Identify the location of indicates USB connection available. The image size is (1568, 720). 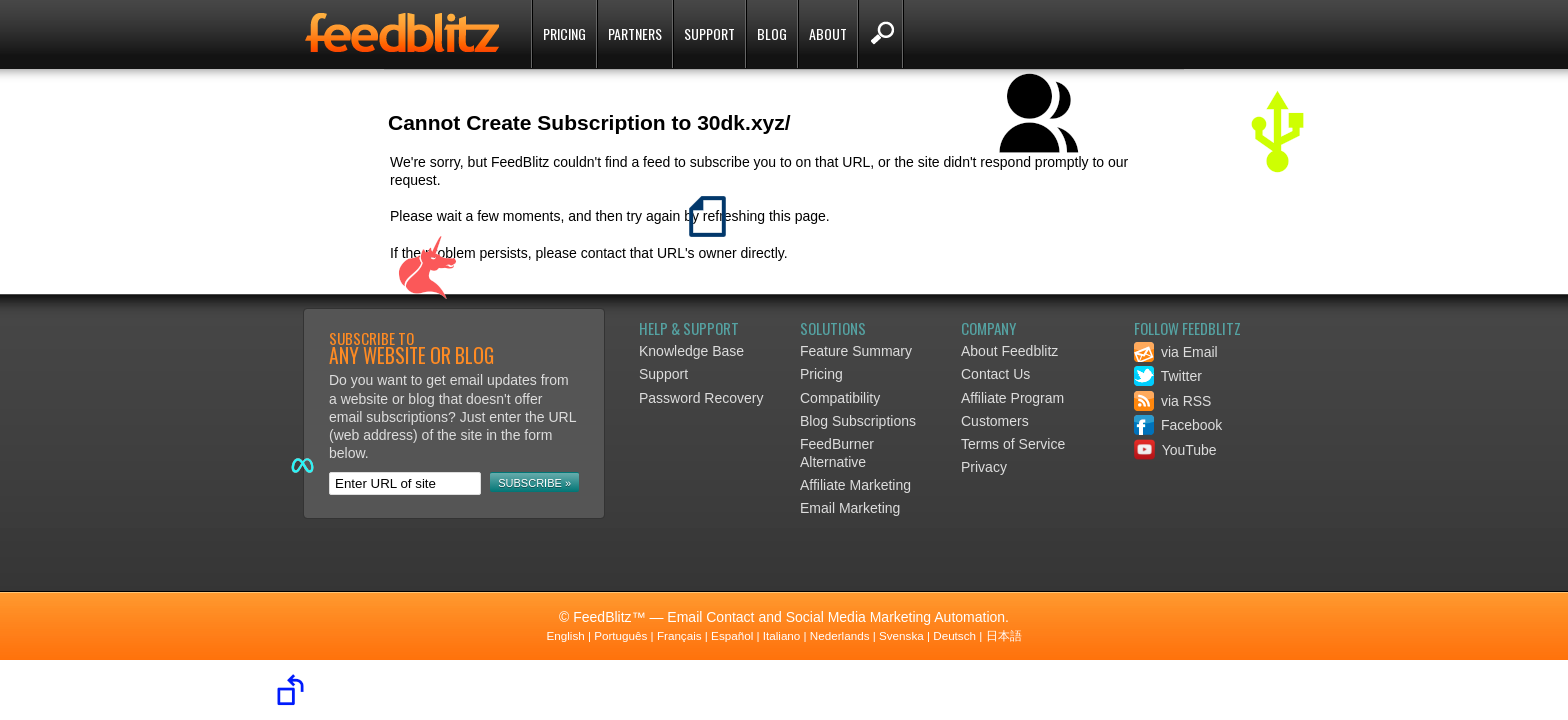
(1277, 131).